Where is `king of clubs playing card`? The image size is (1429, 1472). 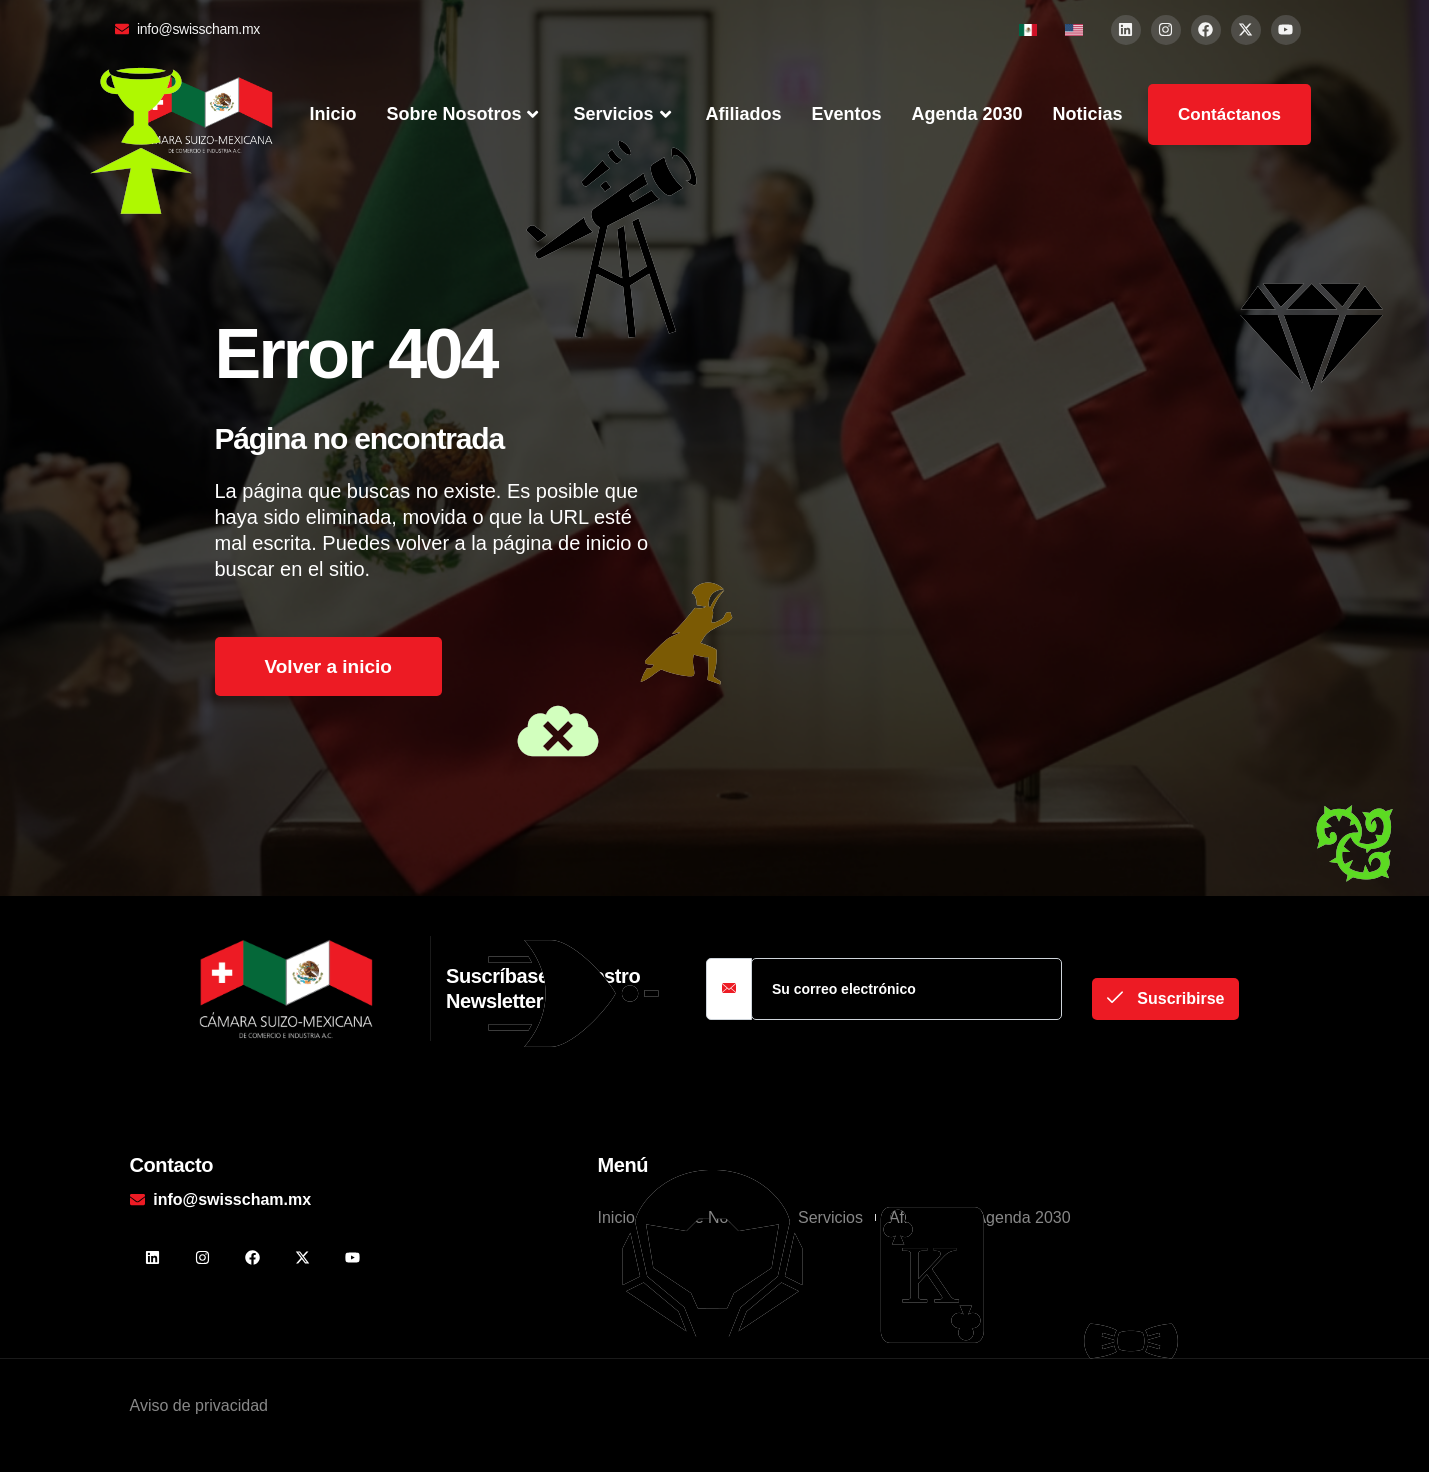
king of clubs playing card is located at coordinates (932, 1275).